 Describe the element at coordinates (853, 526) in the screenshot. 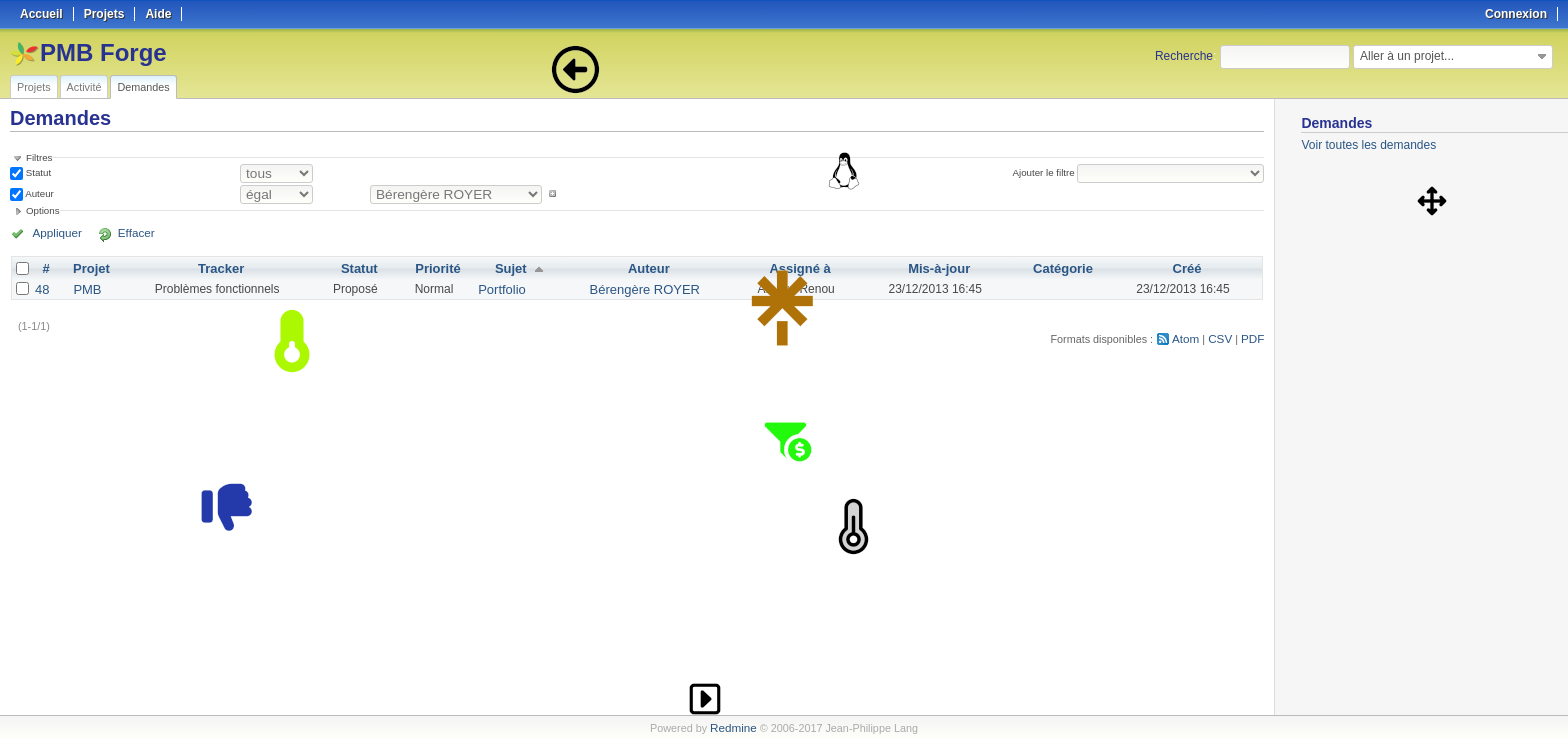

I see `view current temperature` at that location.